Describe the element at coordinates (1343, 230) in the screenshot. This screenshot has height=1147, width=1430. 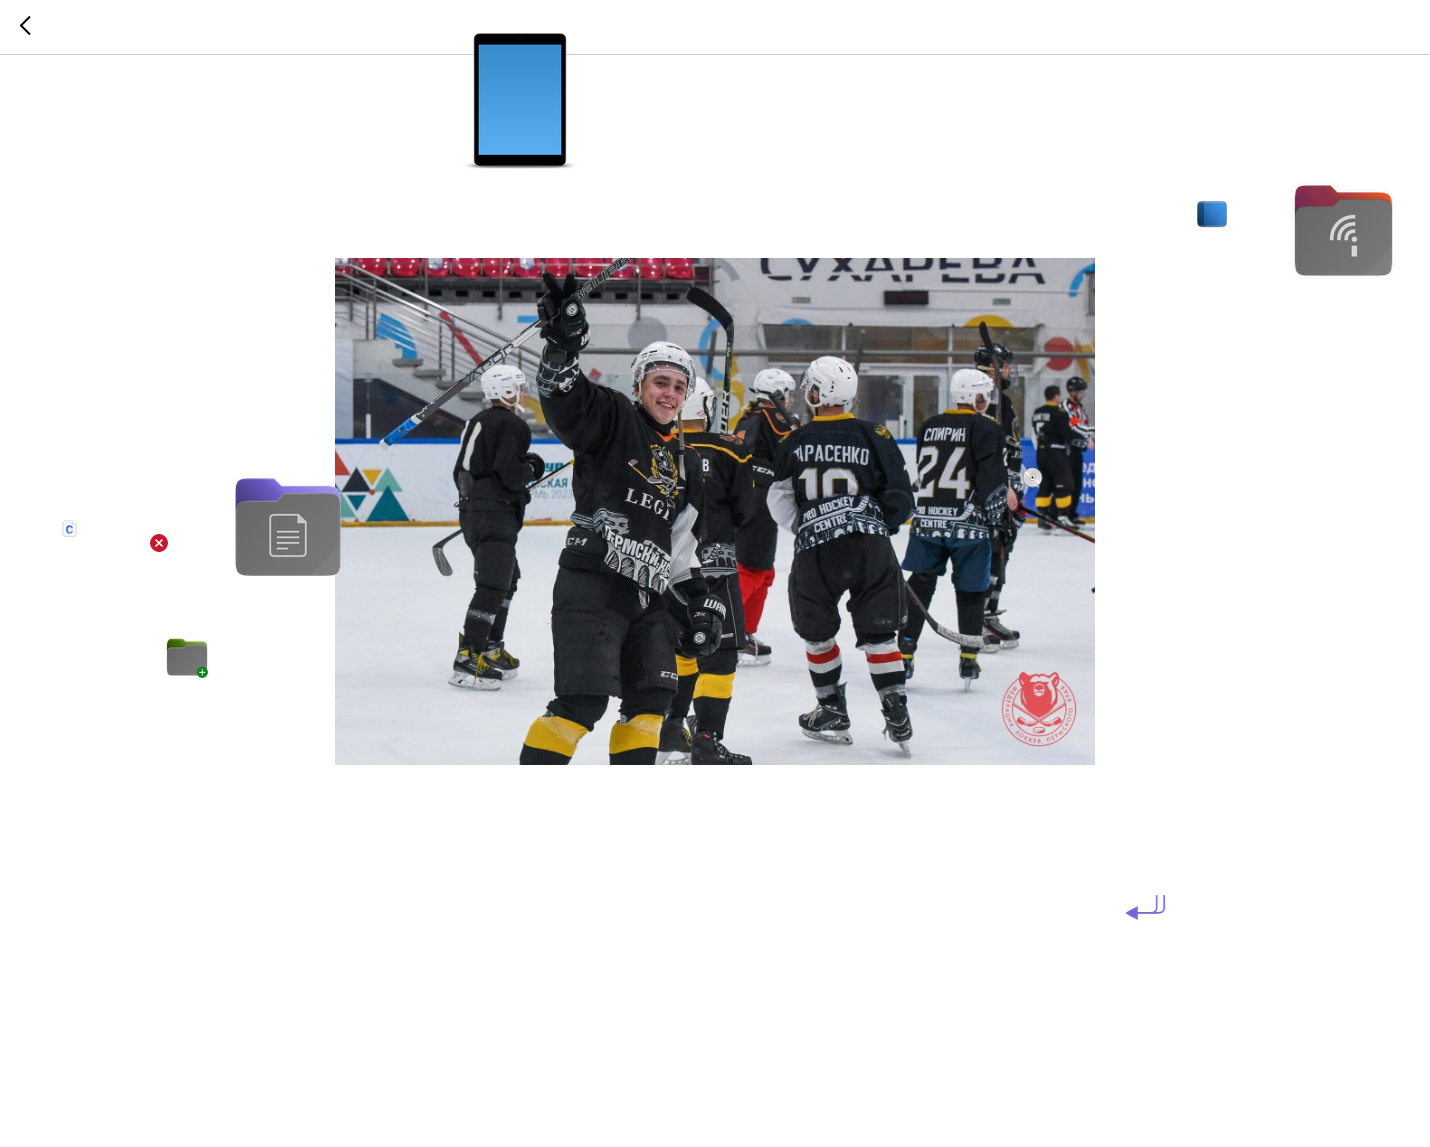
I see `open insync cloud sync folder` at that location.